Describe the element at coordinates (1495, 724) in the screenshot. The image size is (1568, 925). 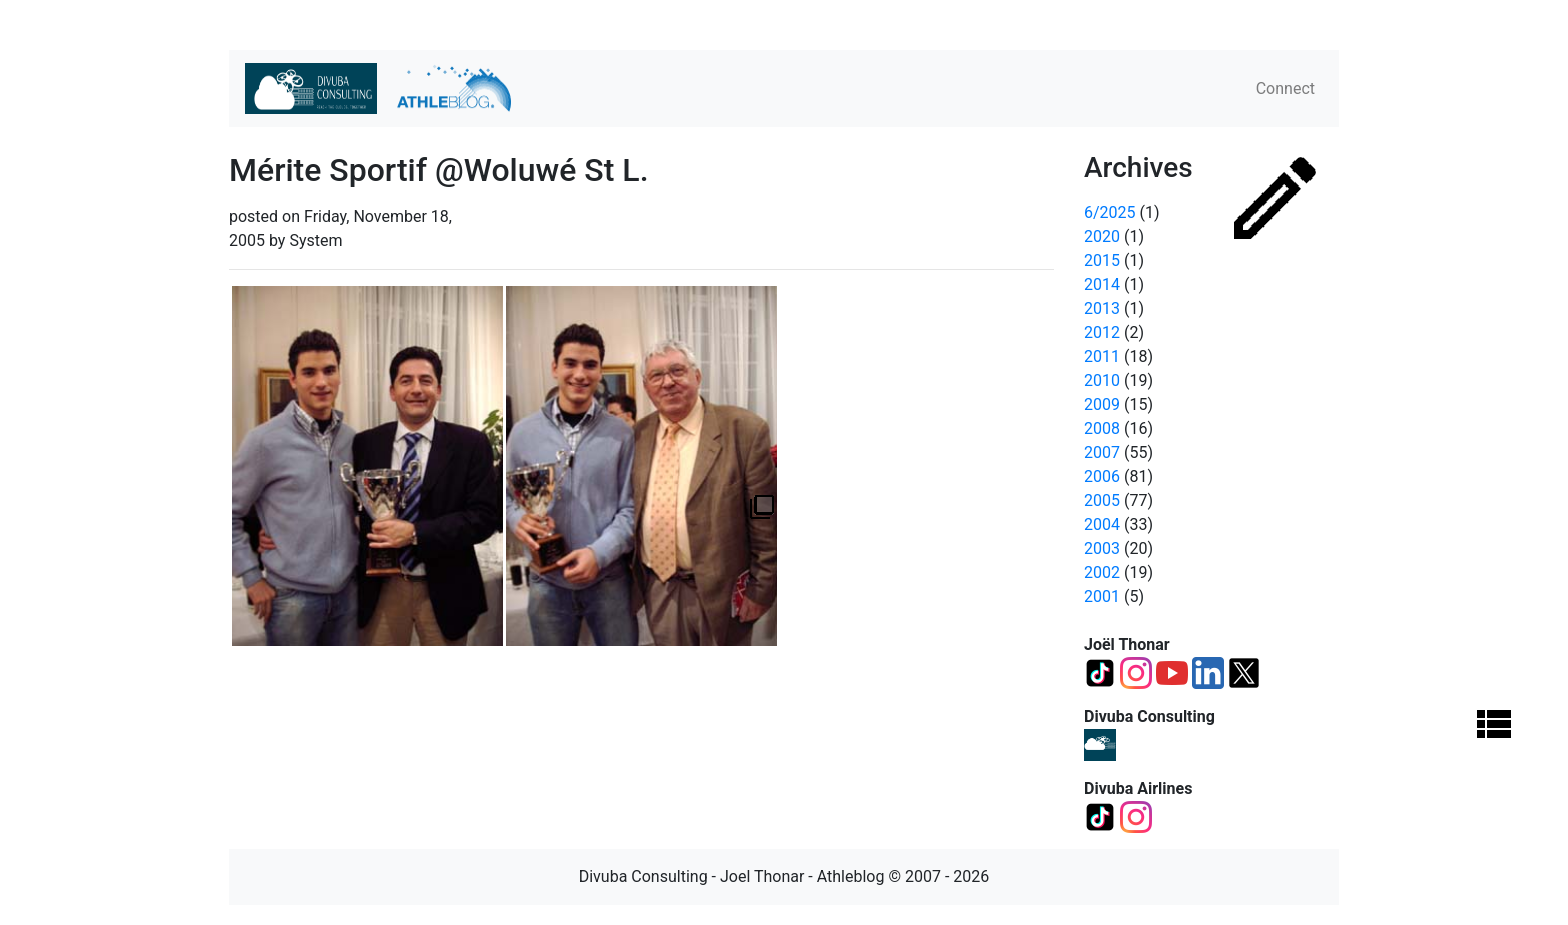
I see `switch to list view` at that location.